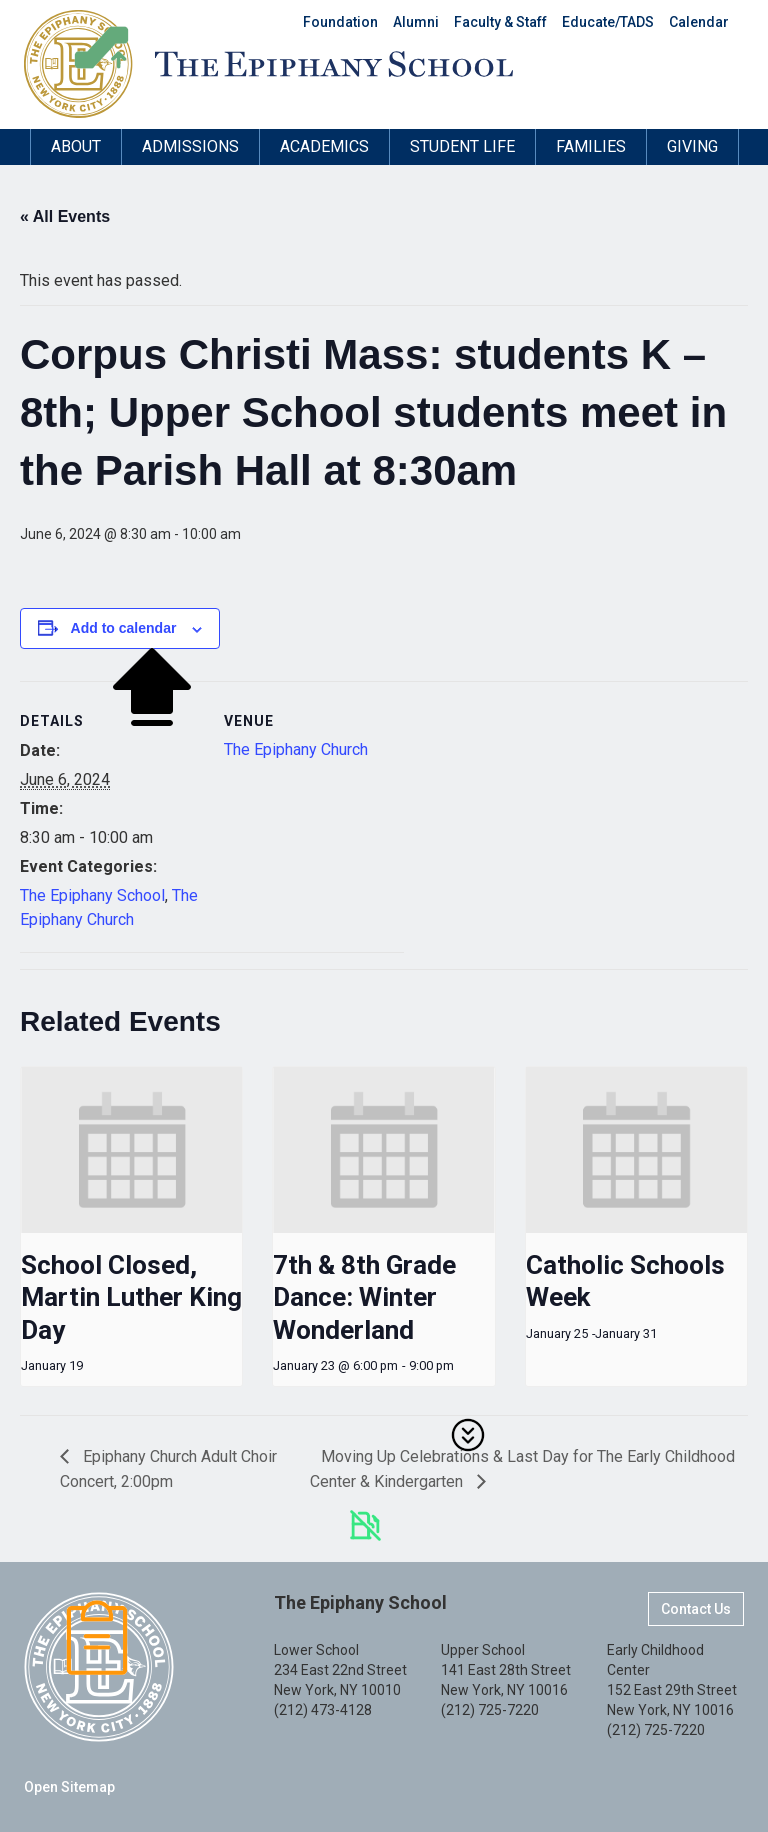  I want to click on gas station unavailable or closed, so click(365, 1525).